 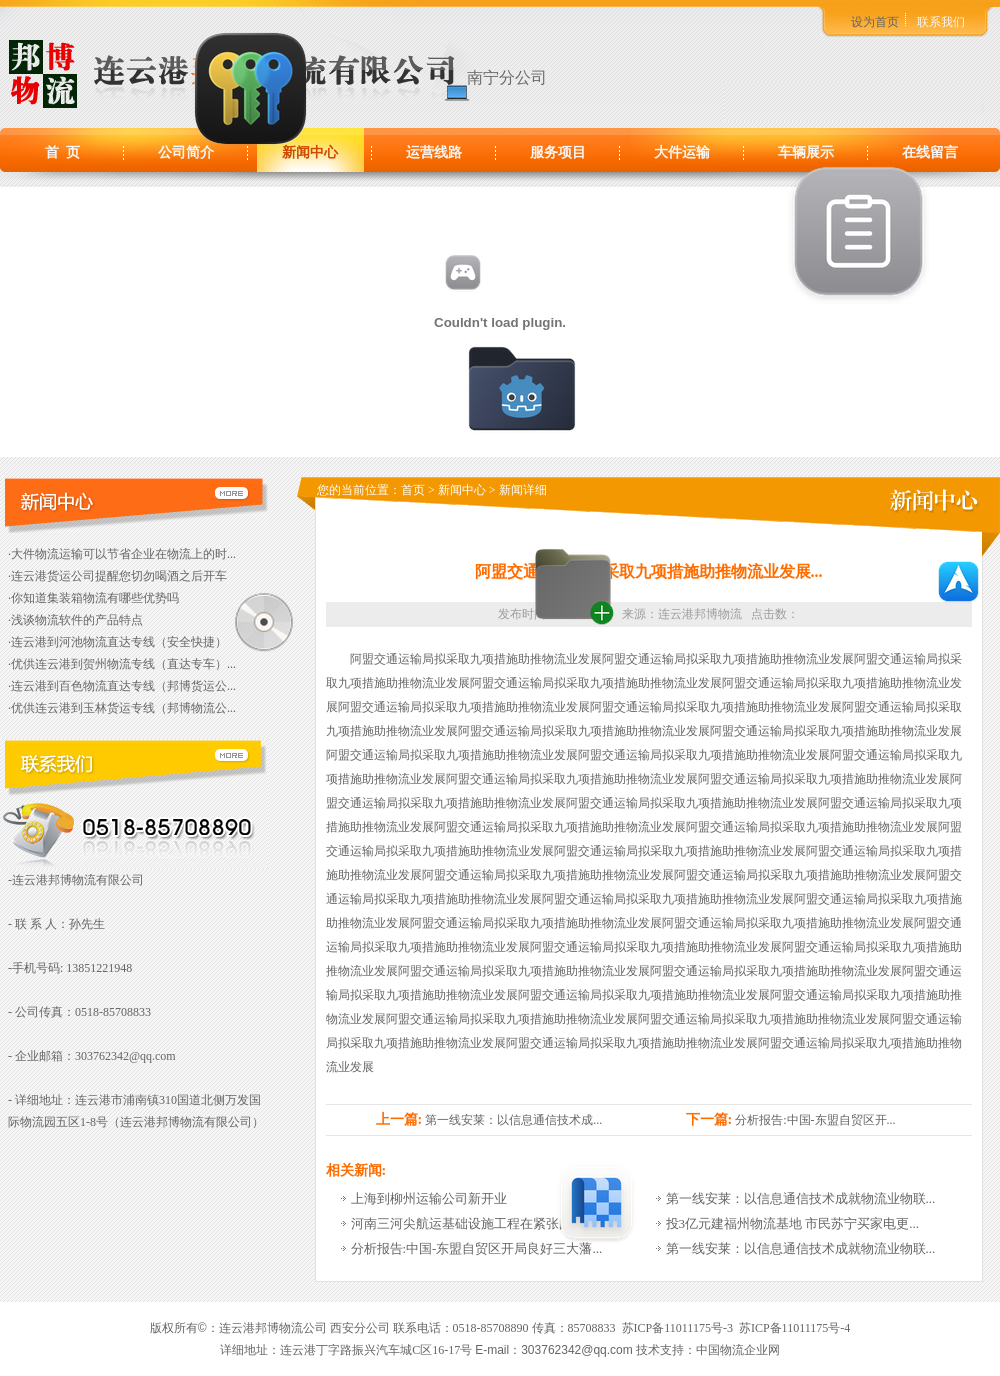 What do you see at coordinates (250, 88) in the screenshot?
I see `open password manager app` at bounding box center [250, 88].